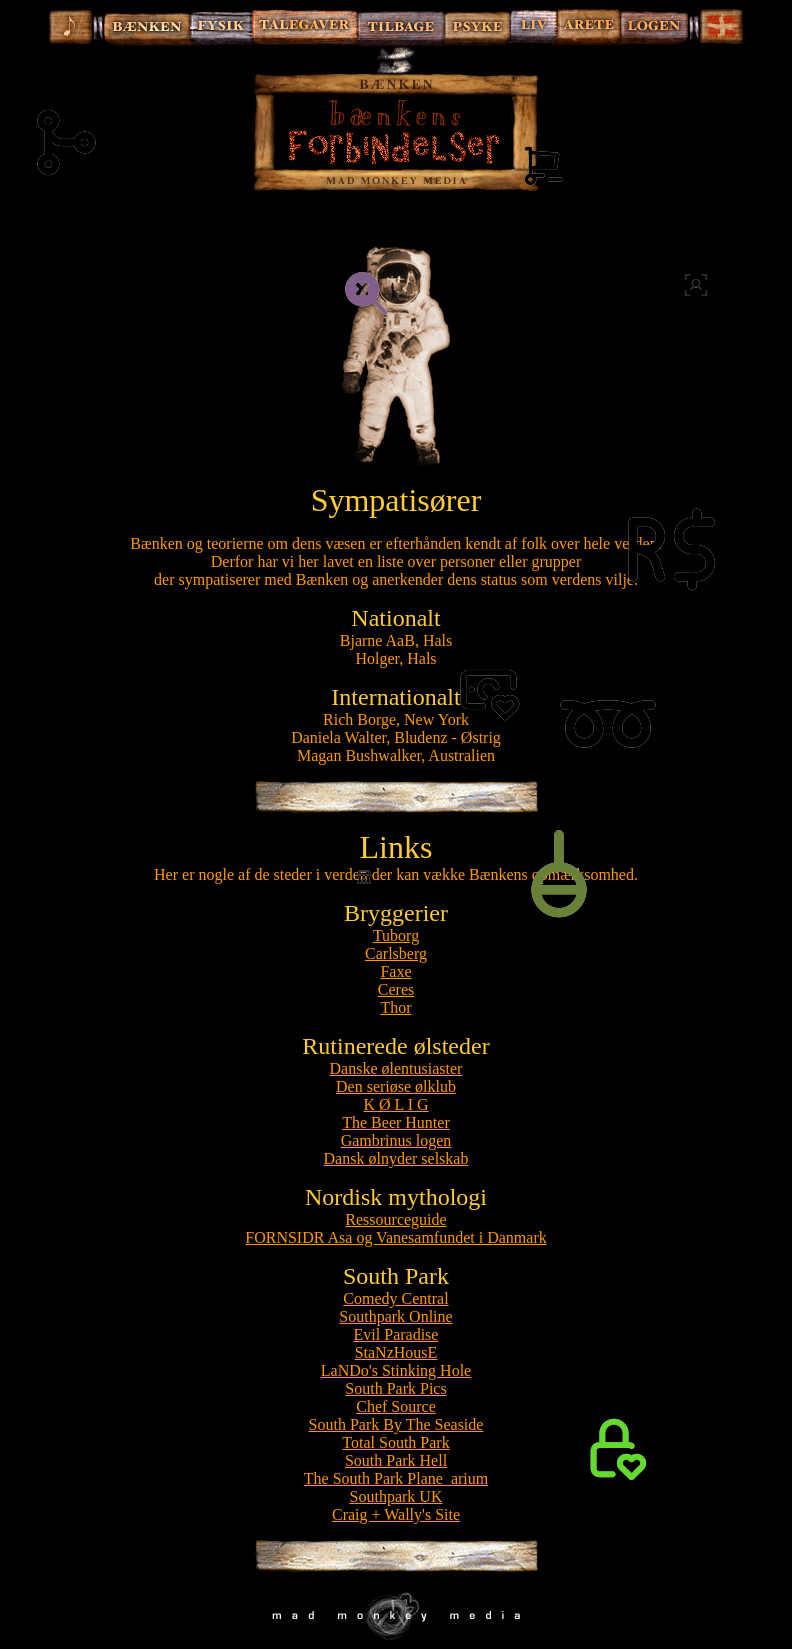 The width and height of the screenshot is (792, 1649). What do you see at coordinates (669, 549) in the screenshot?
I see `indicates Brazilian real currency` at bounding box center [669, 549].